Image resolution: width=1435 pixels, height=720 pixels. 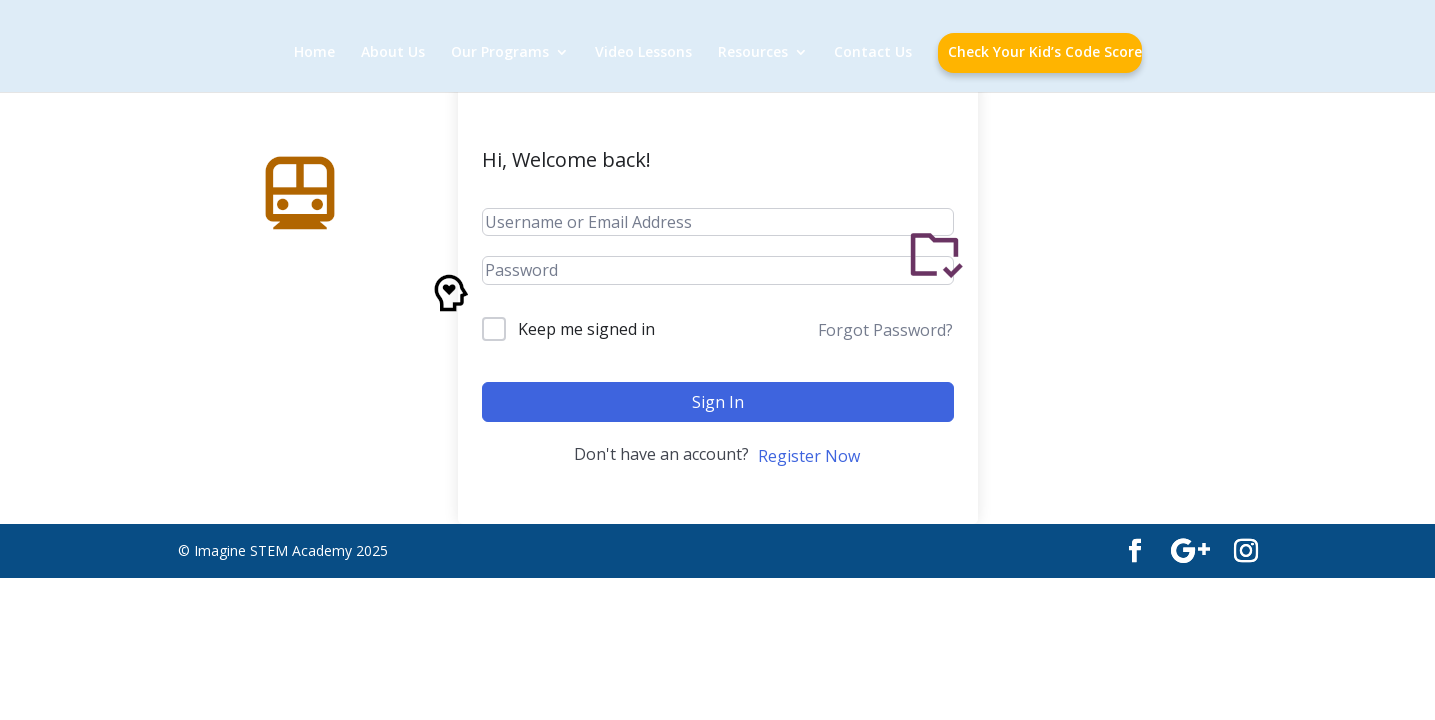 What do you see at coordinates (300, 191) in the screenshot?
I see `view subway or metro transit options` at bounding box center [300, 191].